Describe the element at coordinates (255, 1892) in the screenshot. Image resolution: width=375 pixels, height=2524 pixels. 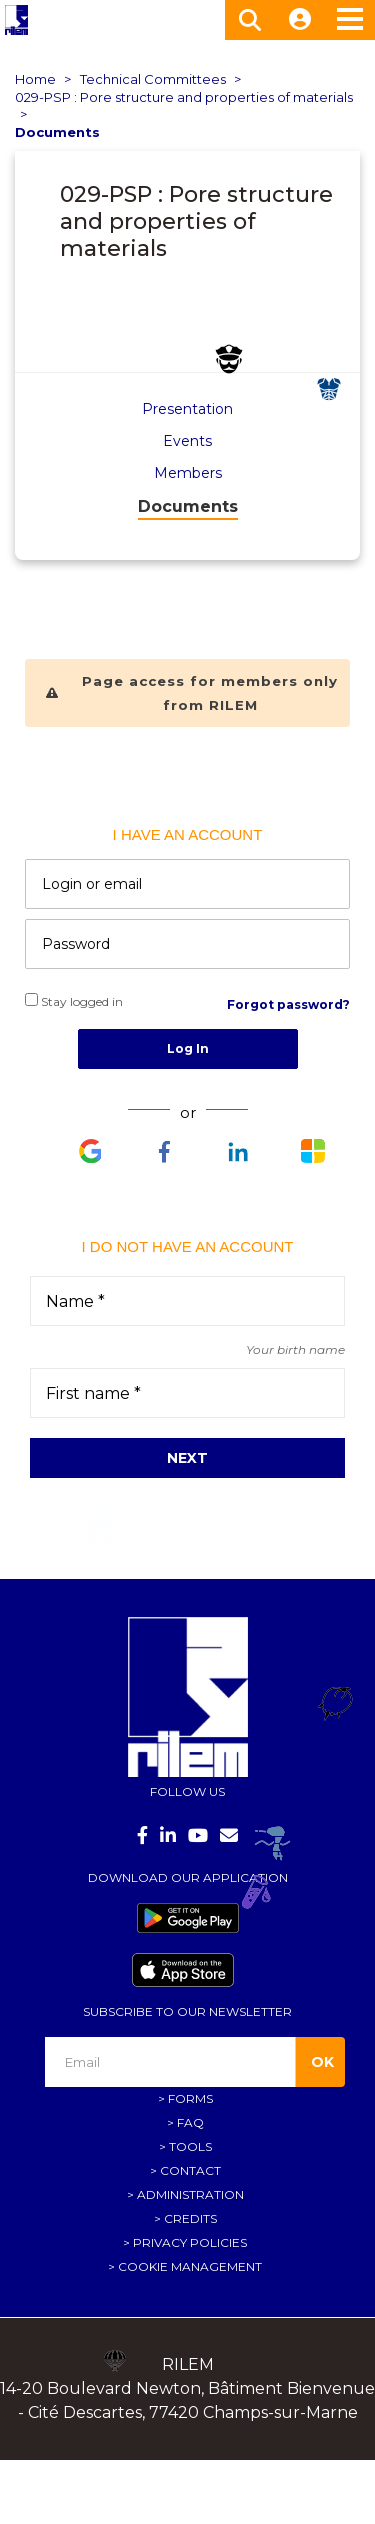
I see `indicates a chemistry or alchemy feature` at that location.